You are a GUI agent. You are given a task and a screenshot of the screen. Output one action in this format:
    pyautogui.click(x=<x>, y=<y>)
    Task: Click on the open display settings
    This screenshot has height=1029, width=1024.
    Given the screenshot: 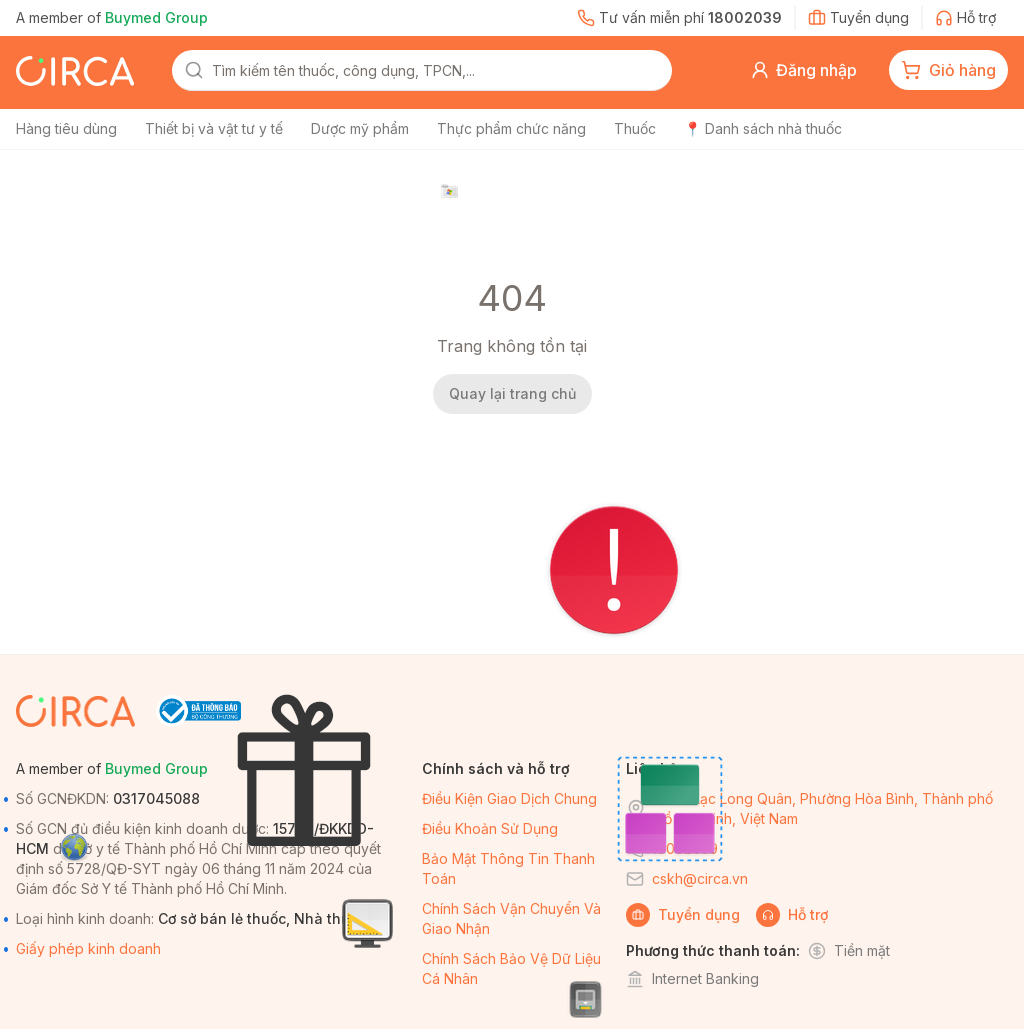 What is the action you would take?
    pyautogui.click(x=367, y=923)
    